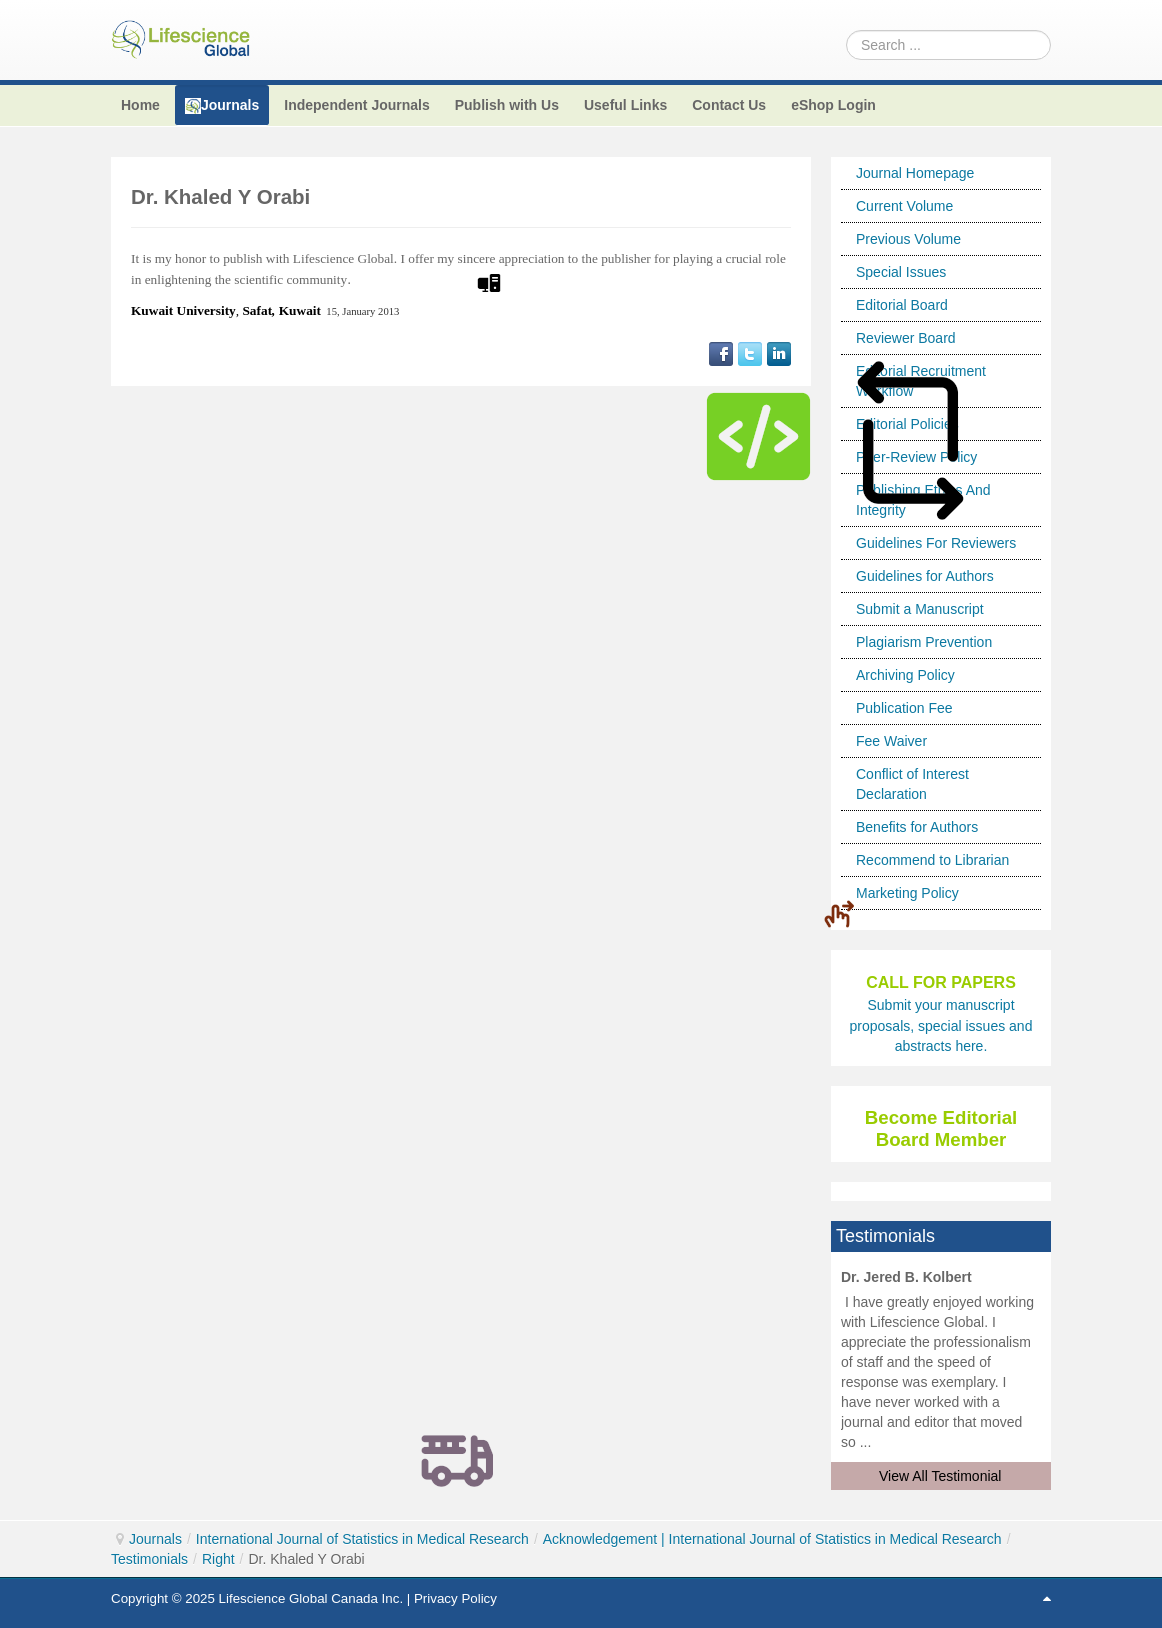 The image size is (1162, 1628). I want to click on view or edit source code, so click(758, 436).